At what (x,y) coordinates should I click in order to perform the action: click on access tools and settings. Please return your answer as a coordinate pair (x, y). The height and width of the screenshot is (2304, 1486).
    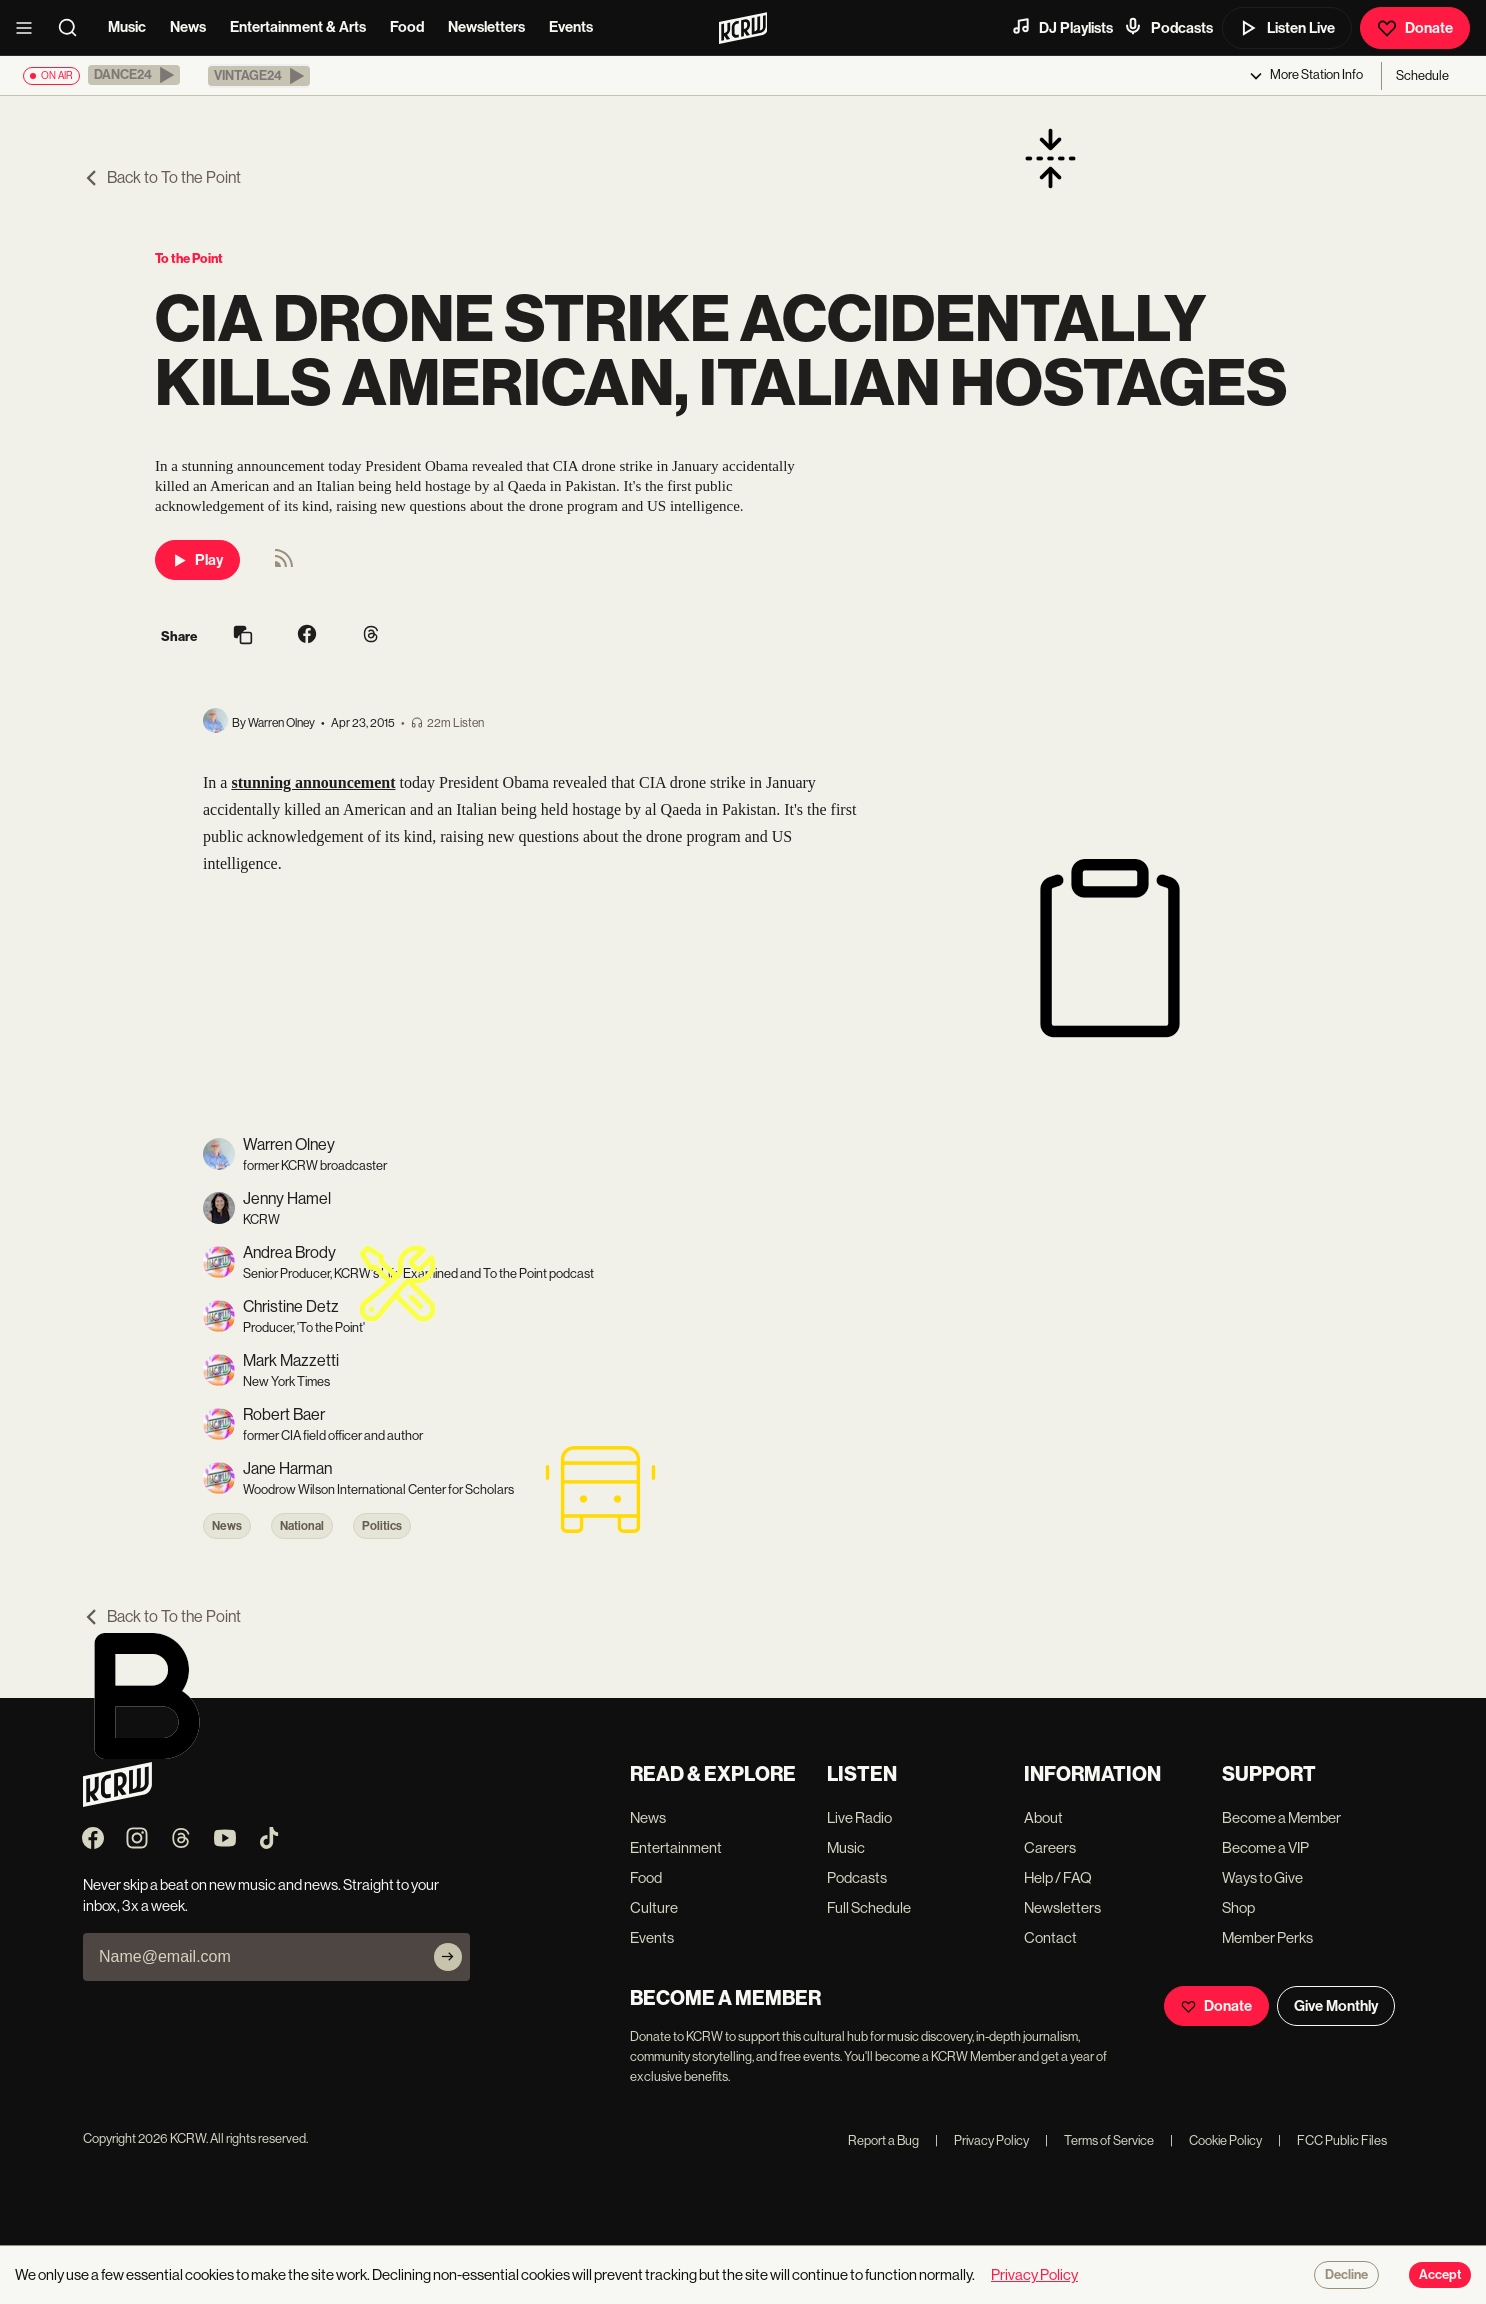
    Looking at the image, I should click on (397, 1283).